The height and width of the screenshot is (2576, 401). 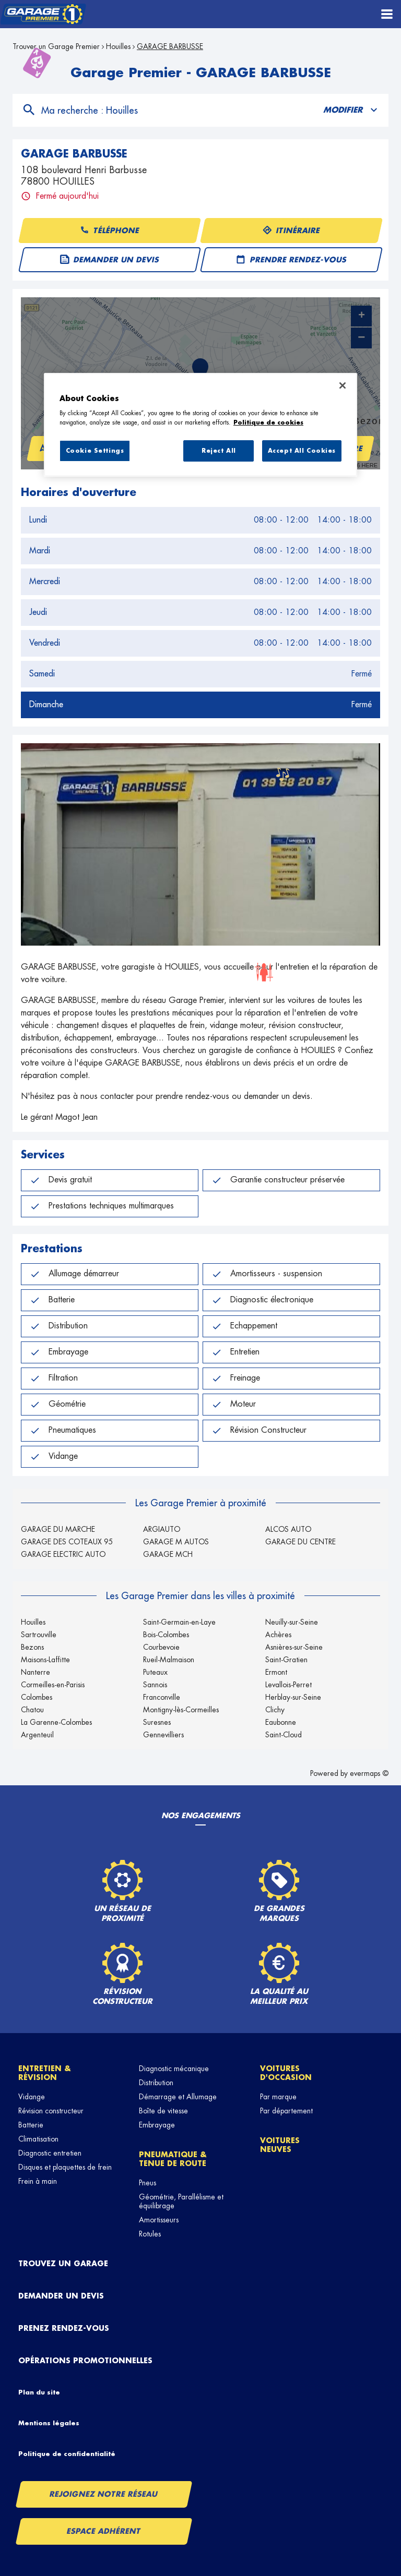 I want to click on select the master-of-arms character class, so click(x=264, y=972).